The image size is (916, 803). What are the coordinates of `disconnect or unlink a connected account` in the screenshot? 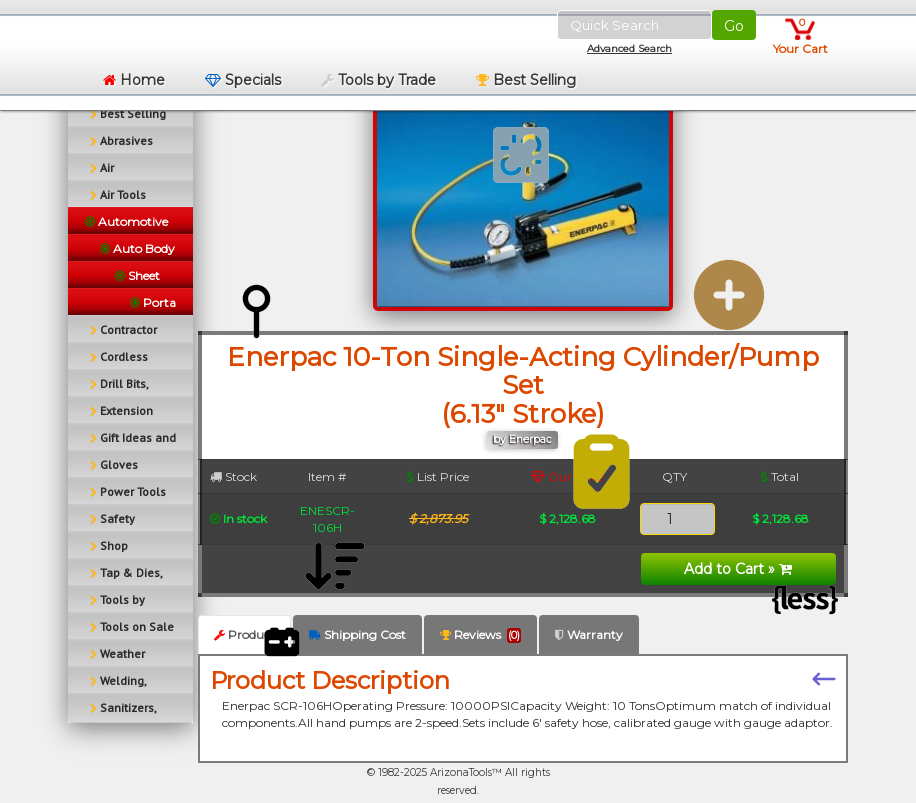 It's located at (521, 155).